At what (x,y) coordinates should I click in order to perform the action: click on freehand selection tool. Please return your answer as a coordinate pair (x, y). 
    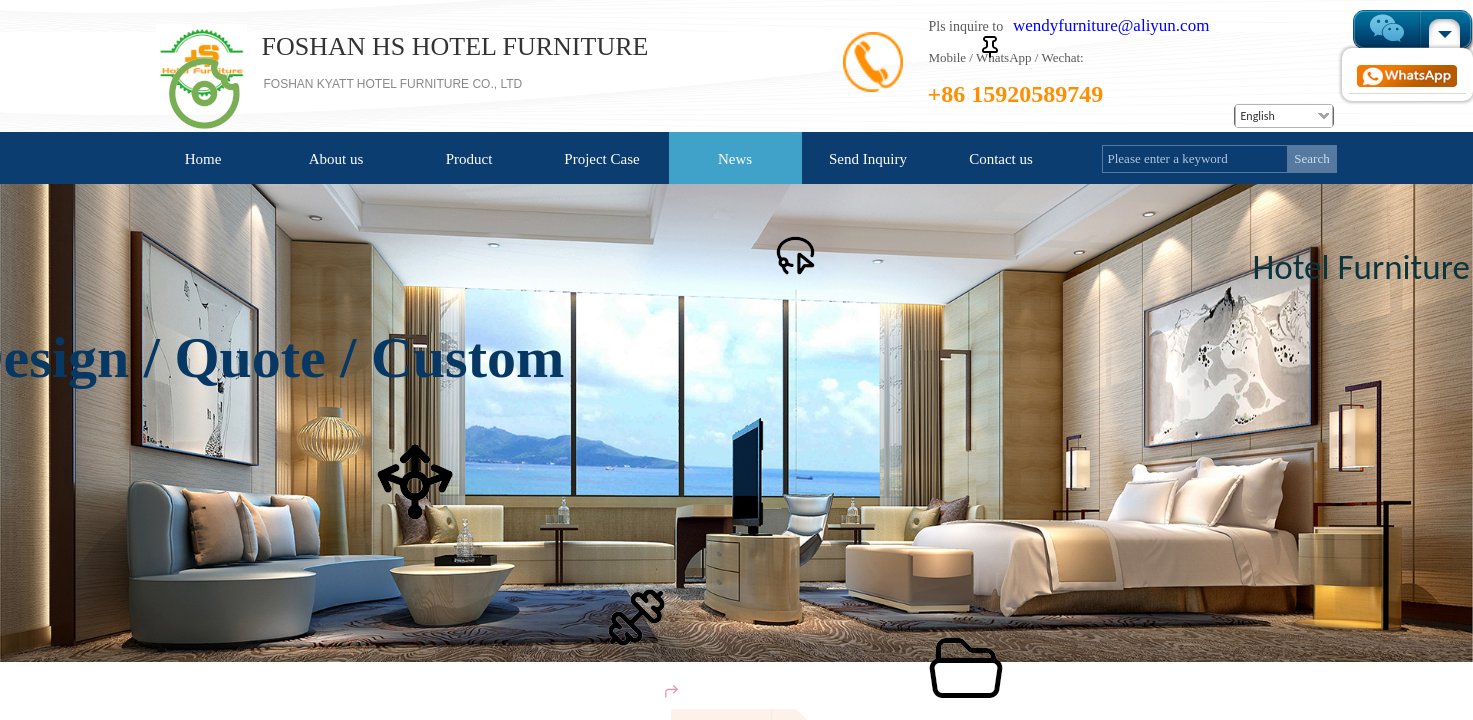
    Looking at the image, I should click on (795, 255).